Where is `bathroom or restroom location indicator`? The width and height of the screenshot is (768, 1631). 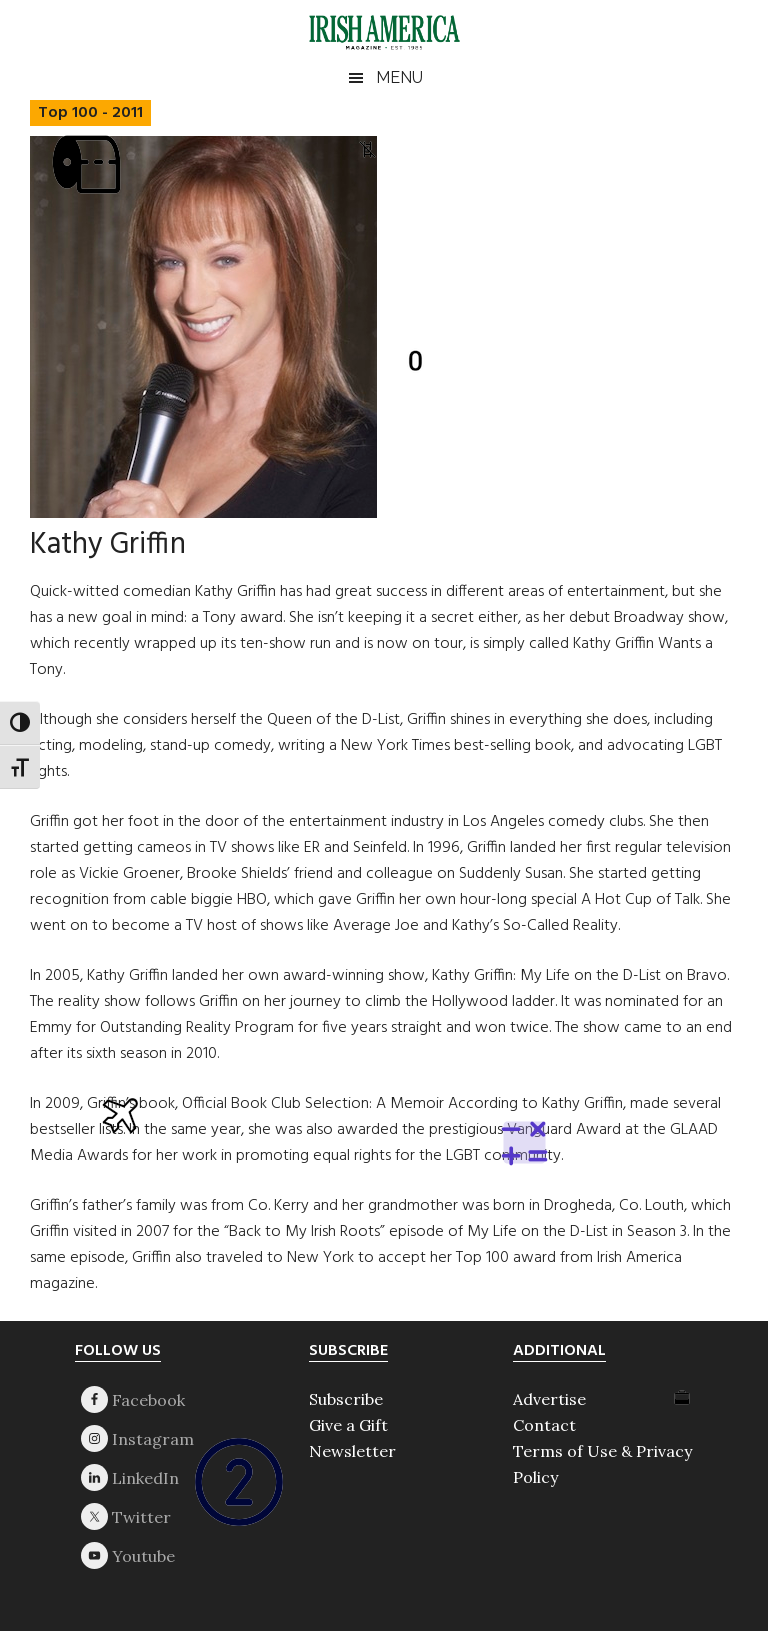
bathroom or restroom location indicator is located at coordinates (86, 164).